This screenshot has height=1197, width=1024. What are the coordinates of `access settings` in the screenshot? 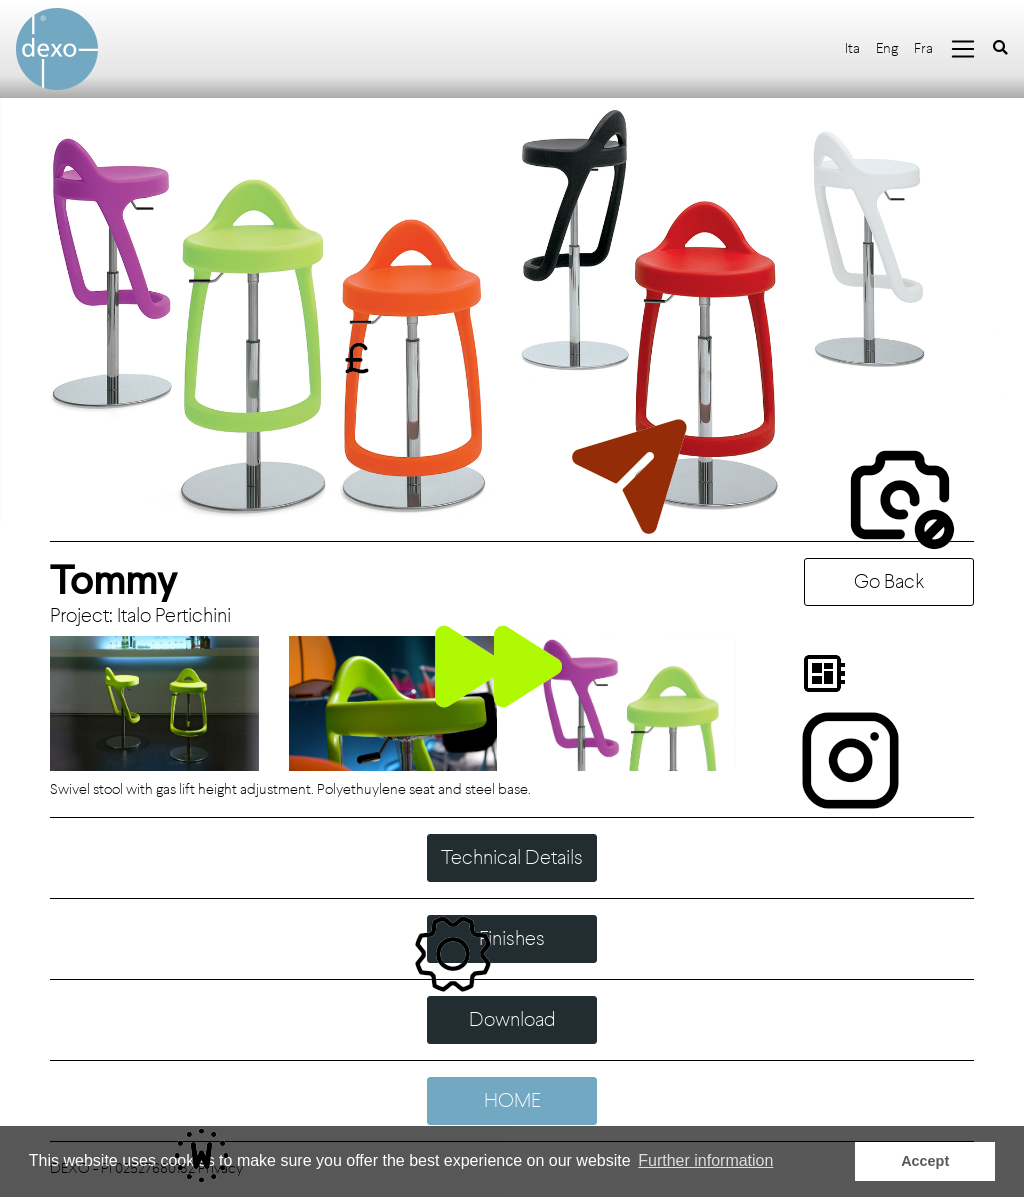 It's located at (453, 954).